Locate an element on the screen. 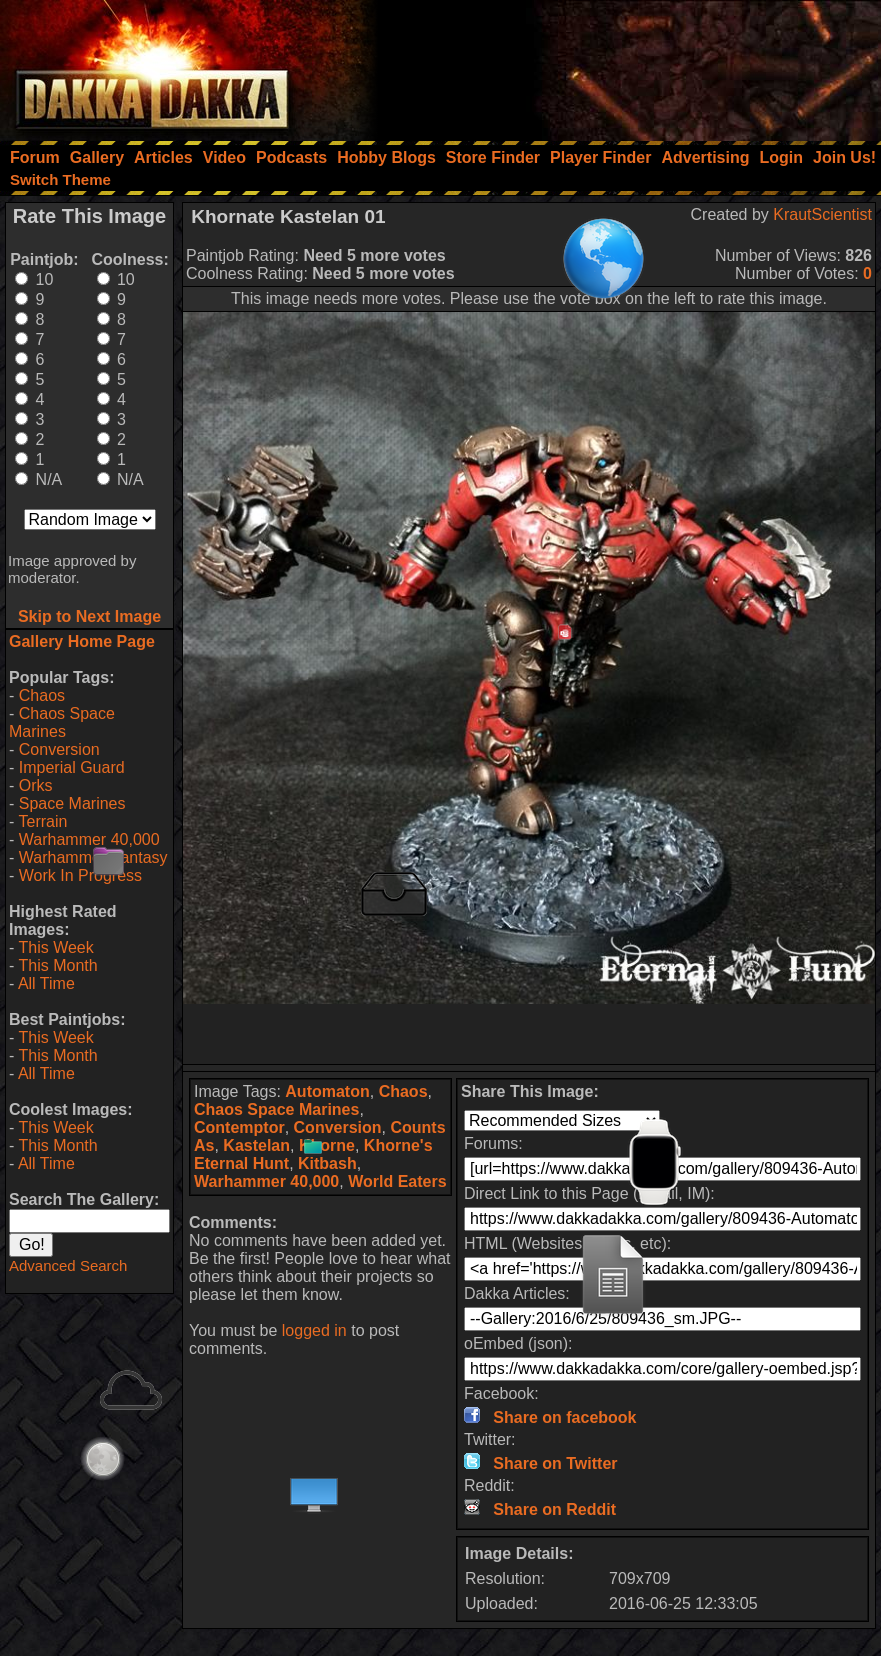  open a kvtml vocabulary file is located at coordinates (613, 1276).